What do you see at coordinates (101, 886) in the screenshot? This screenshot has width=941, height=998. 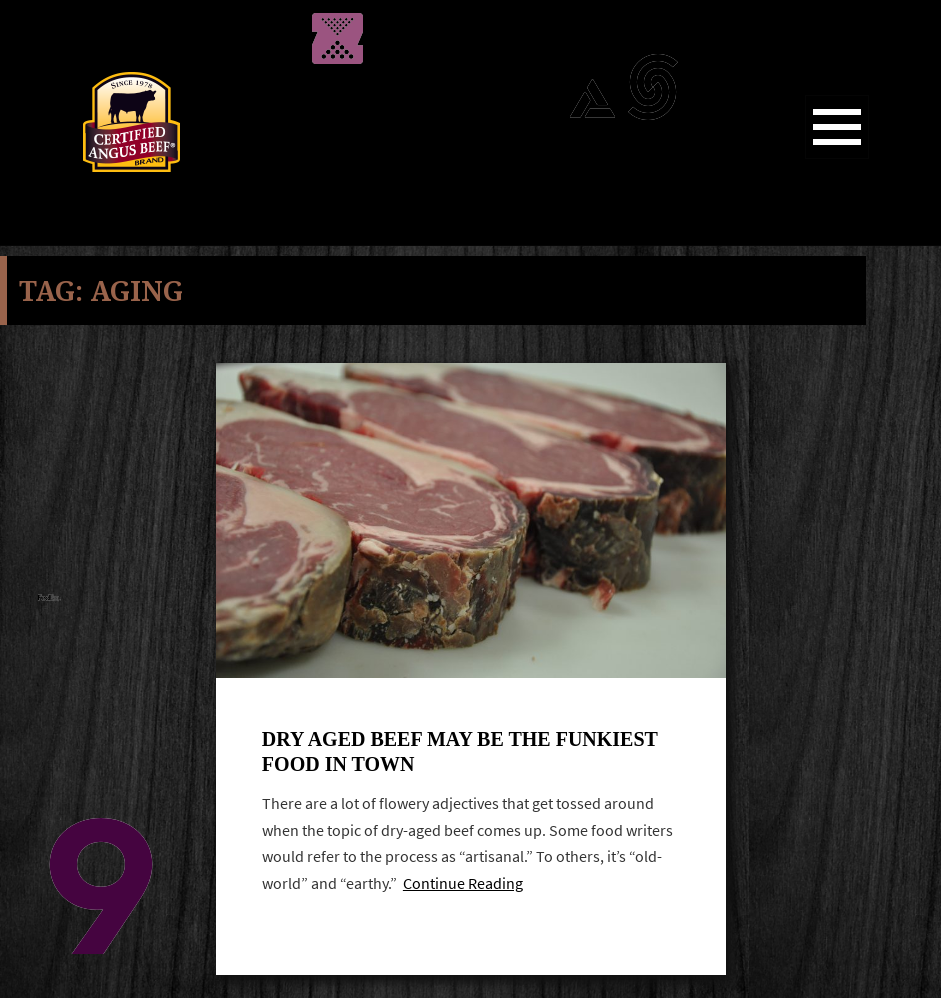 I see `quad9 dns service logo` at bounding box center [101, 886].